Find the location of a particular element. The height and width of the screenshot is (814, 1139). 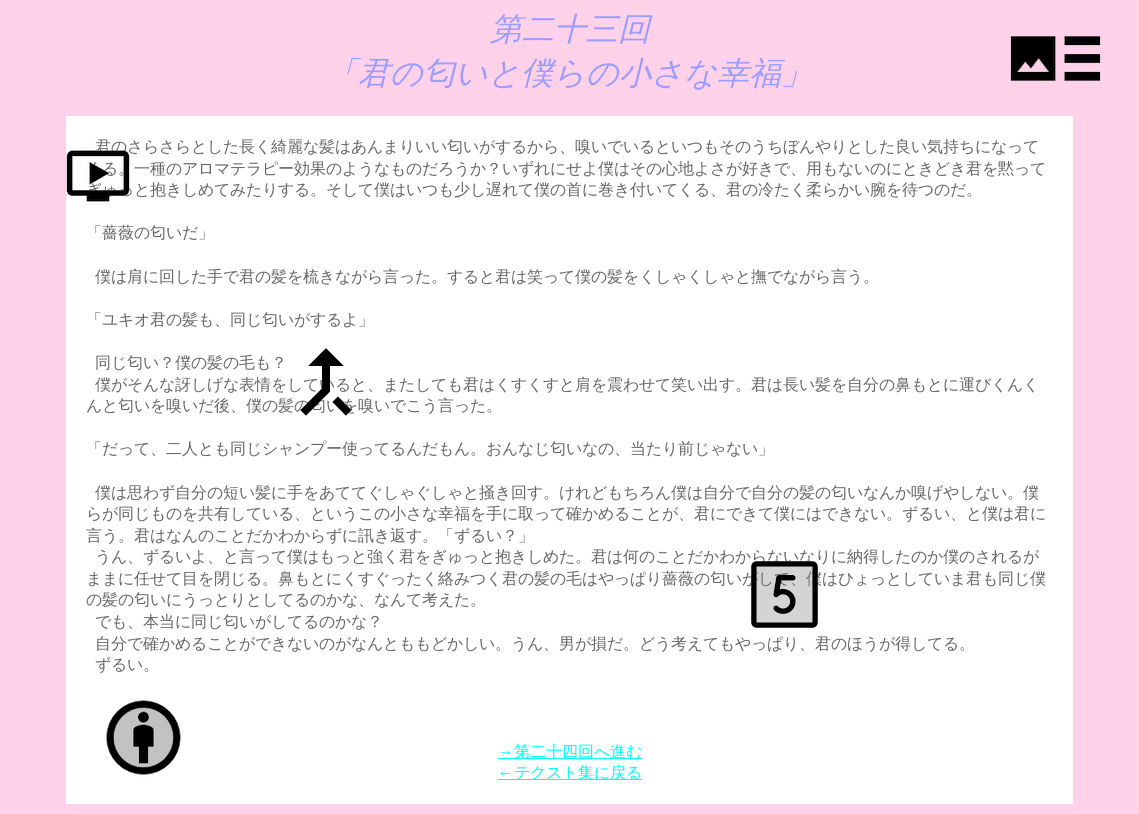

view article or media with thumbnail preview is located at coordinates (1055, 58).